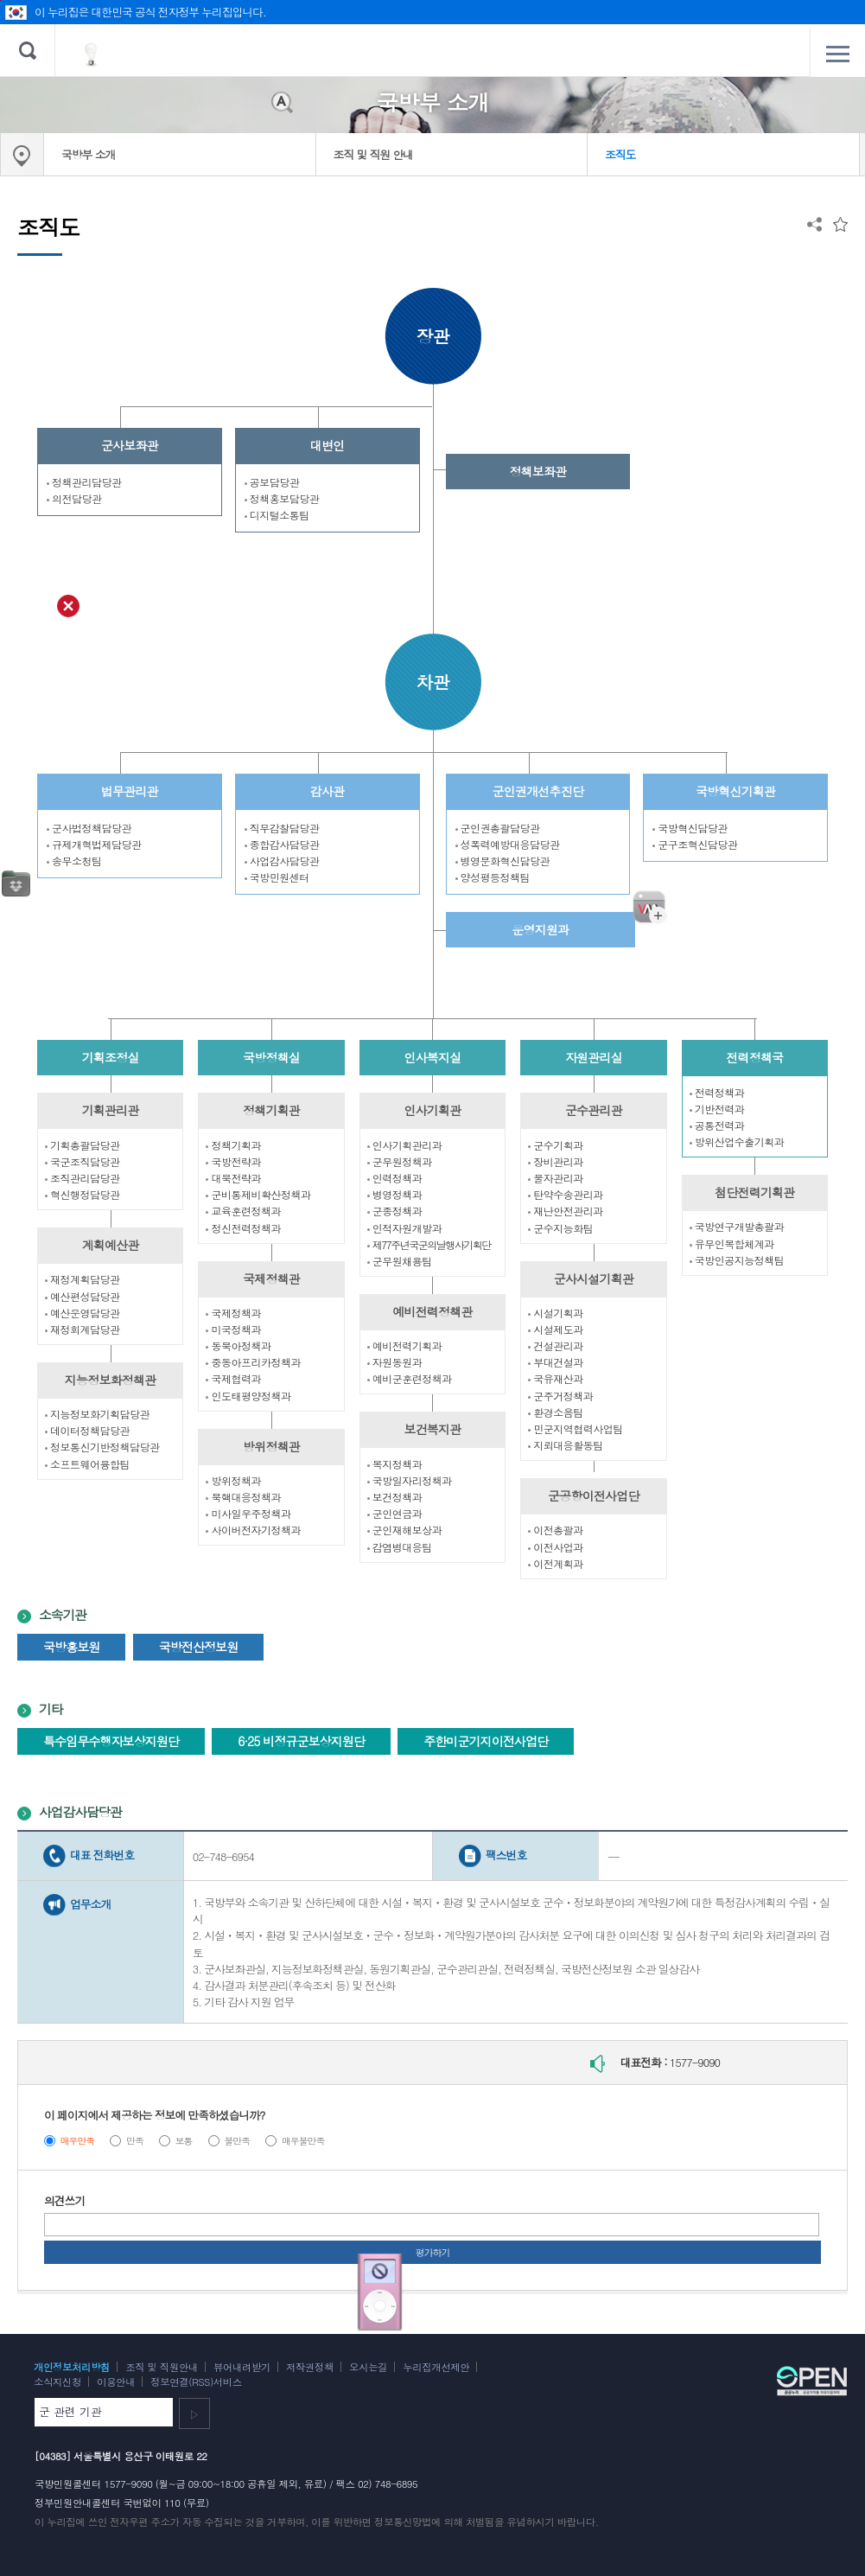 The image size is (865, 2576). Describe the element at coordinates (16, 883) in the screenshot. I see `open your dropbox folder` at that location.